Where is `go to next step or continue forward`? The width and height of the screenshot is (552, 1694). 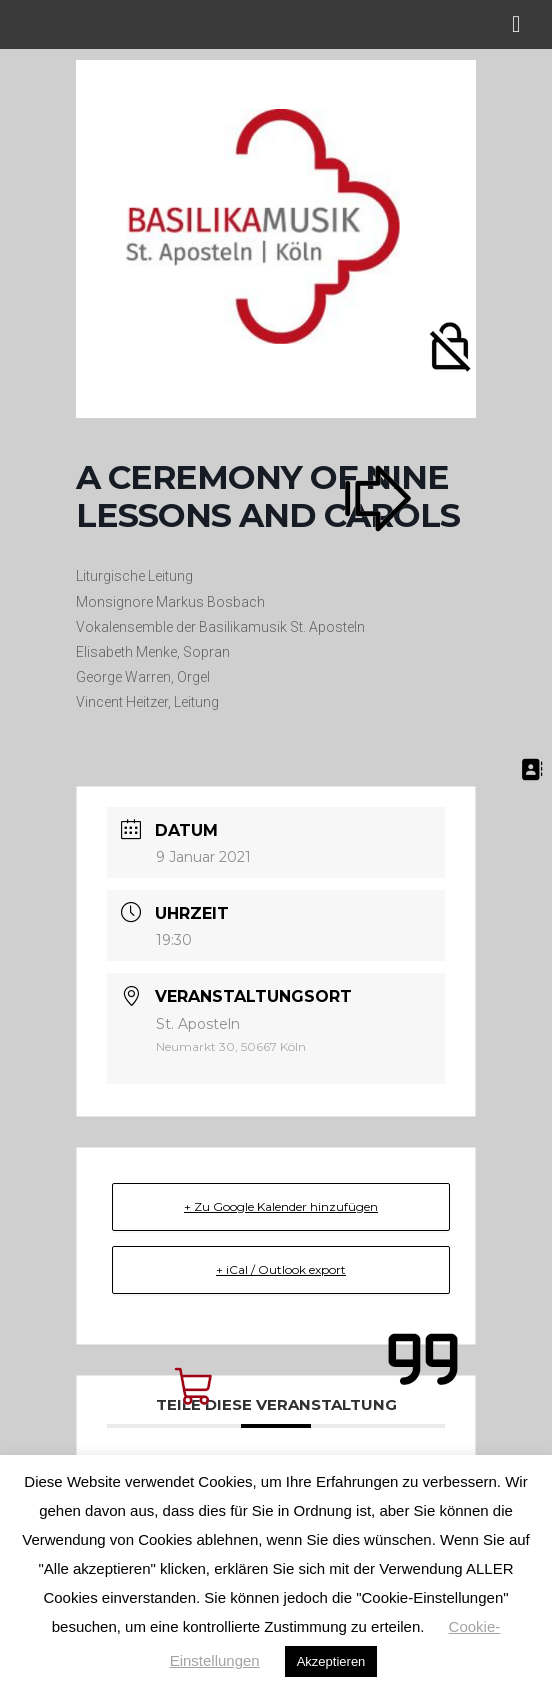
go to next step or continue forward is located at coordinates (375, 498).